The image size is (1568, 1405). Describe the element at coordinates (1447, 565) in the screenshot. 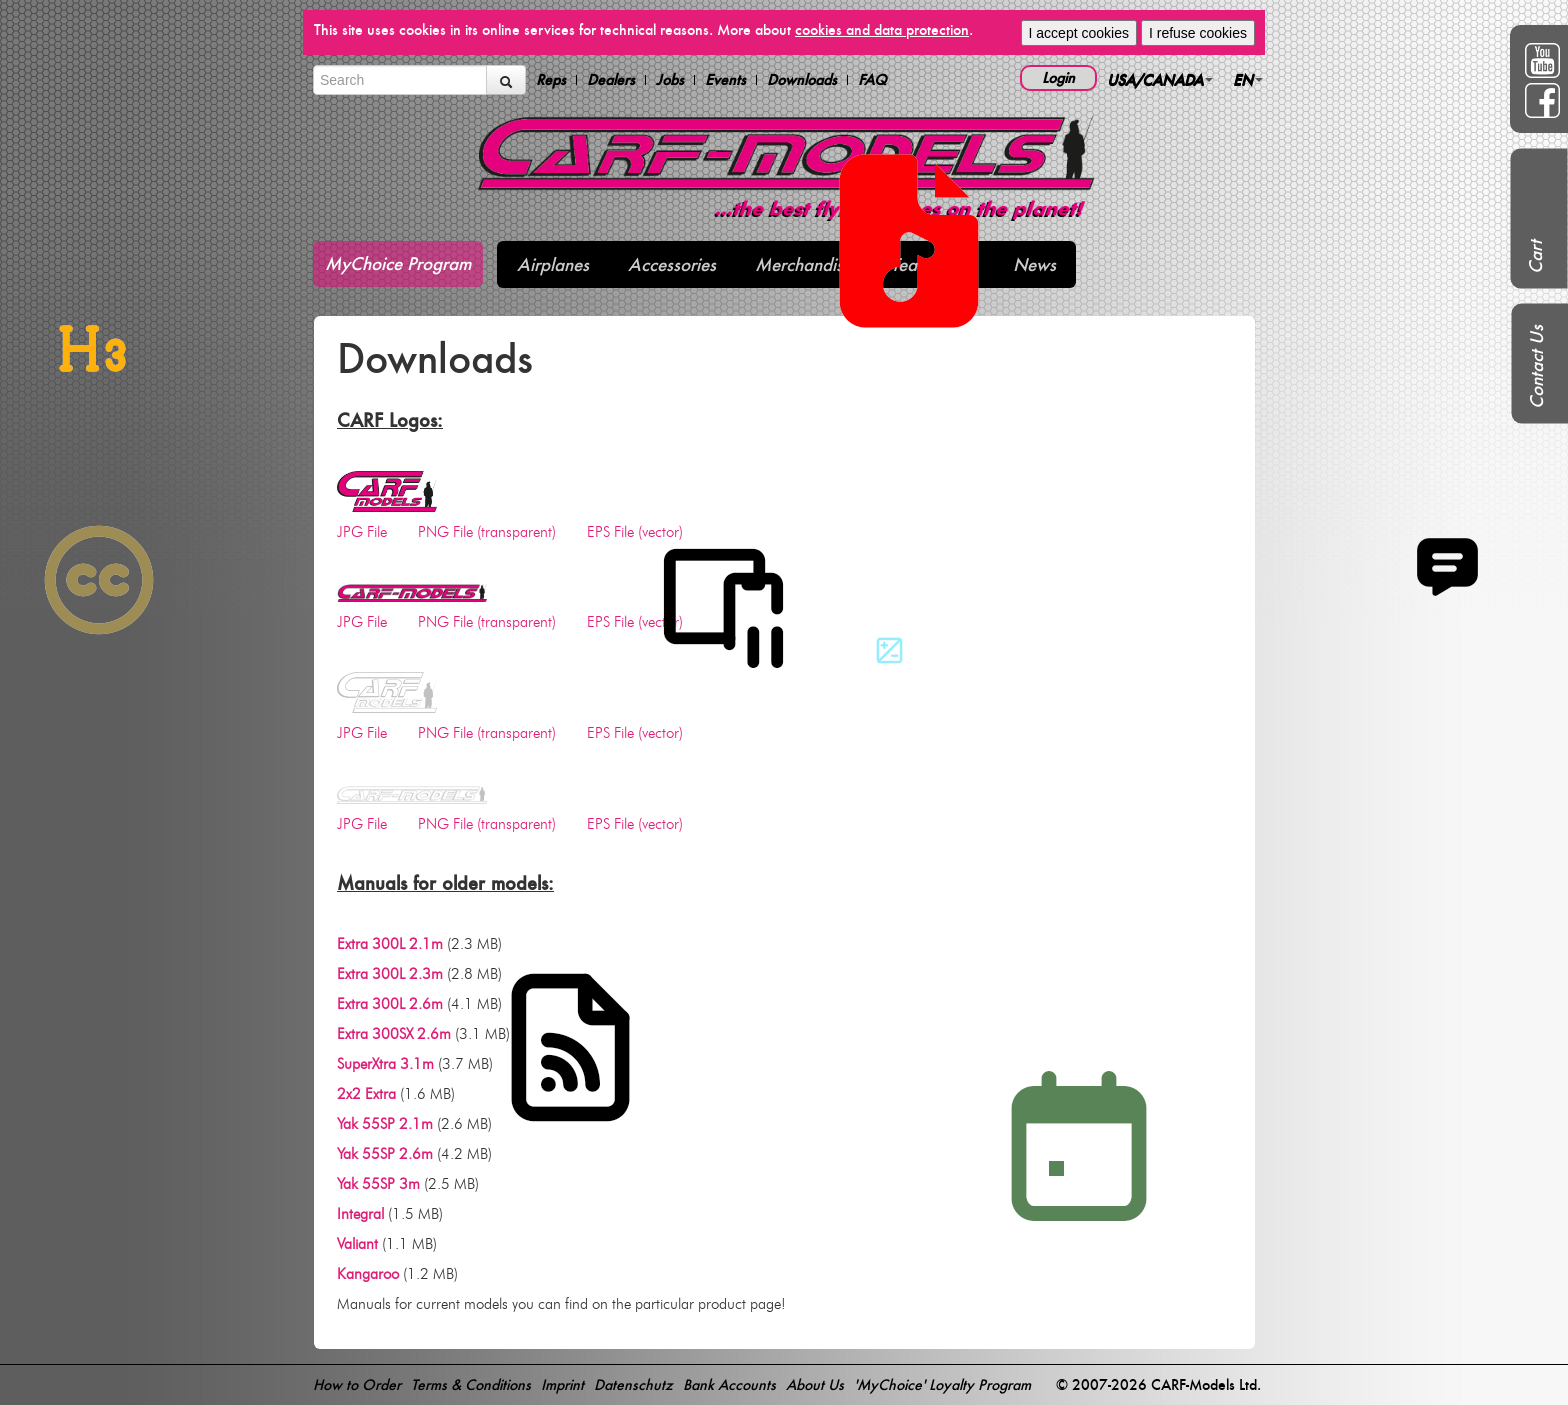

I see `open messages or chat` at that location.